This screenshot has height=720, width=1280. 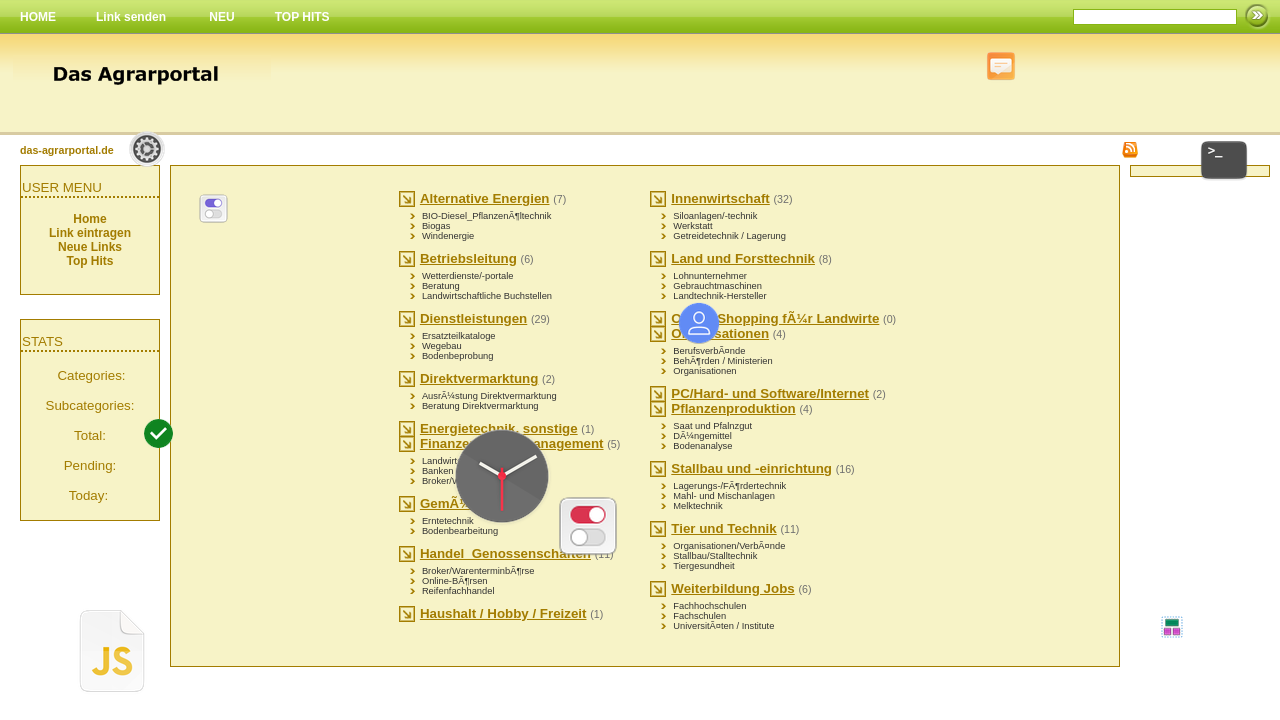 What do you see at coordinates (1001, 66) in the screenshot?
I see `open instant messaging app` at bounding box center [1001, 66].